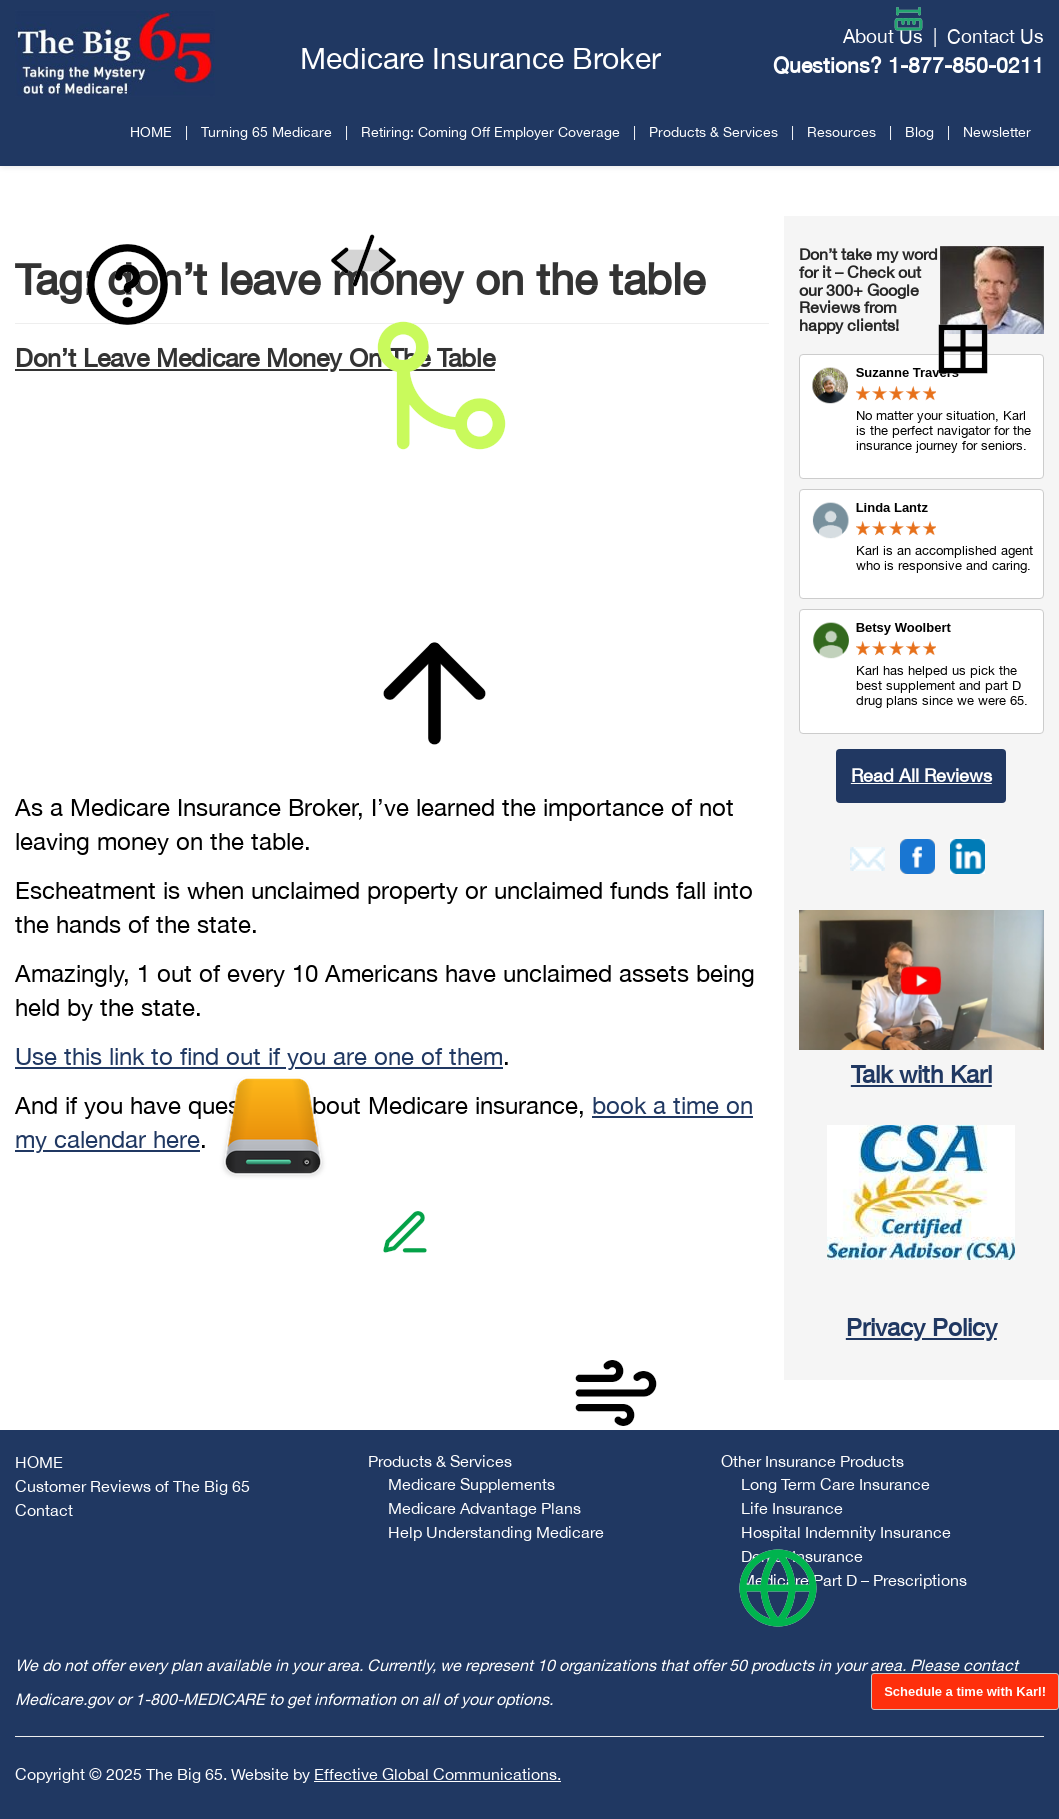 This screenshot has width=1059, height=1819. What do you see at coordinates (908, 19) in the screenshot?
I see `measure dimensions or distance` at bounding box center [908, 19].